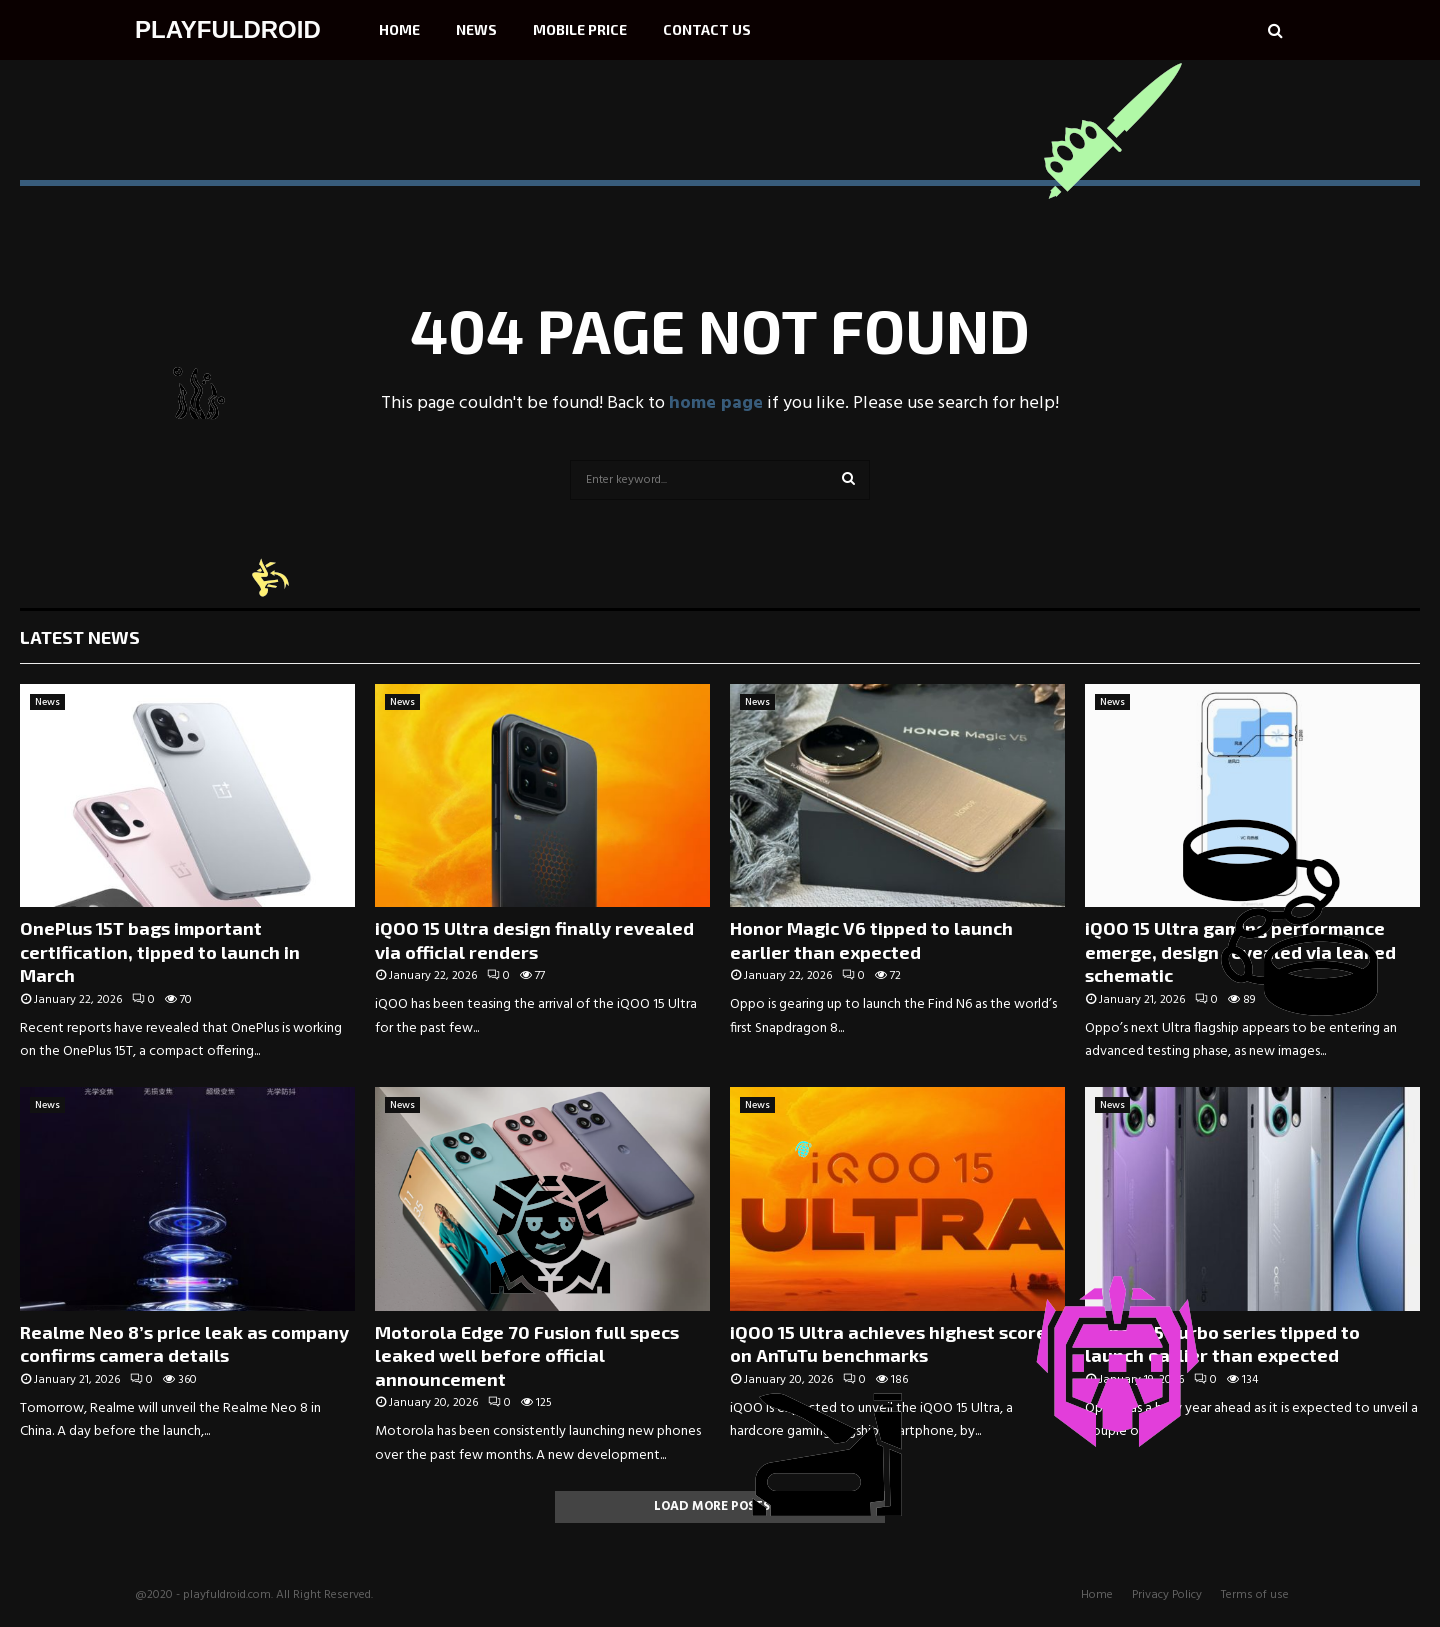  I want to click on indicates aquatic or underwater environment, so click(199, 393).